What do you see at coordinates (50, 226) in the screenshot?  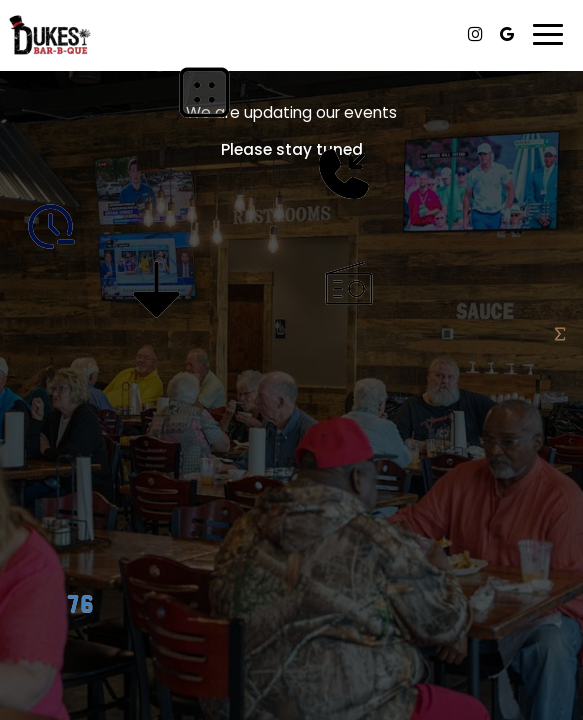 I see `remove time or reduce duration` at bounding box center [50, 226].